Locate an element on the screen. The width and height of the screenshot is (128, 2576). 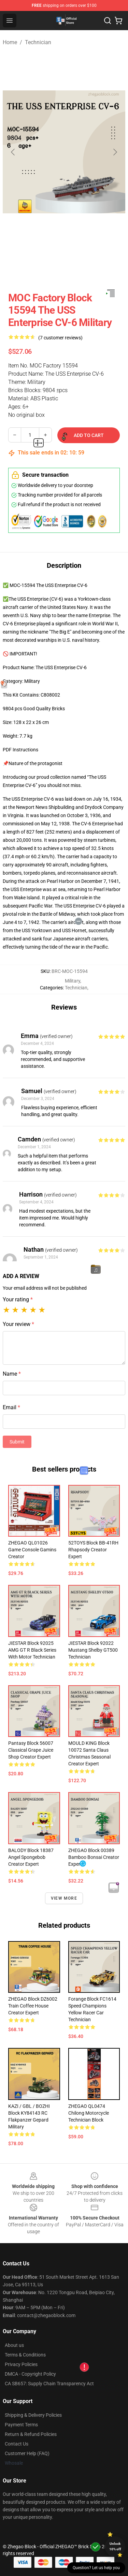
adjust display or screen settings is located at coordinates (39, 443).